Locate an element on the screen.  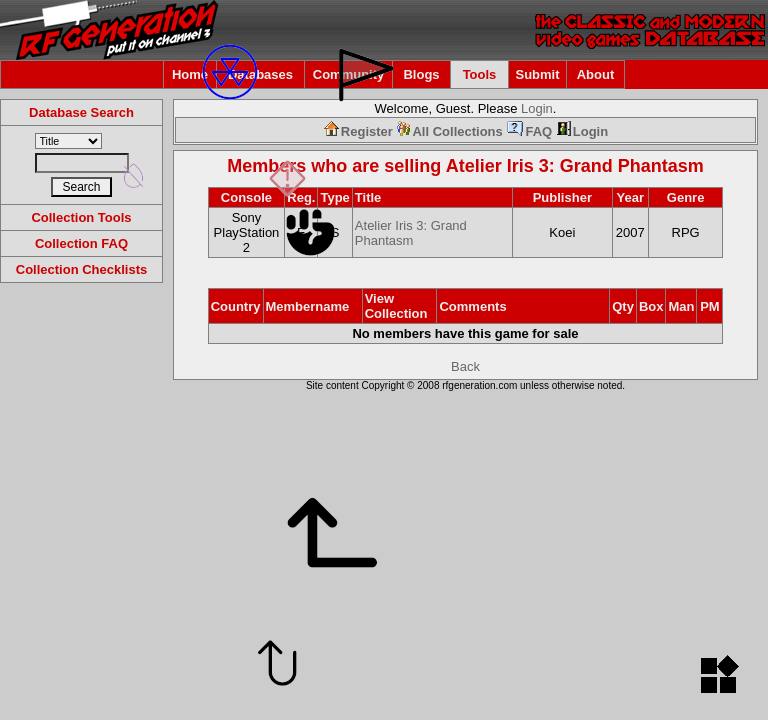
indicates solidarity or support action is located at coordinates (310, 231).